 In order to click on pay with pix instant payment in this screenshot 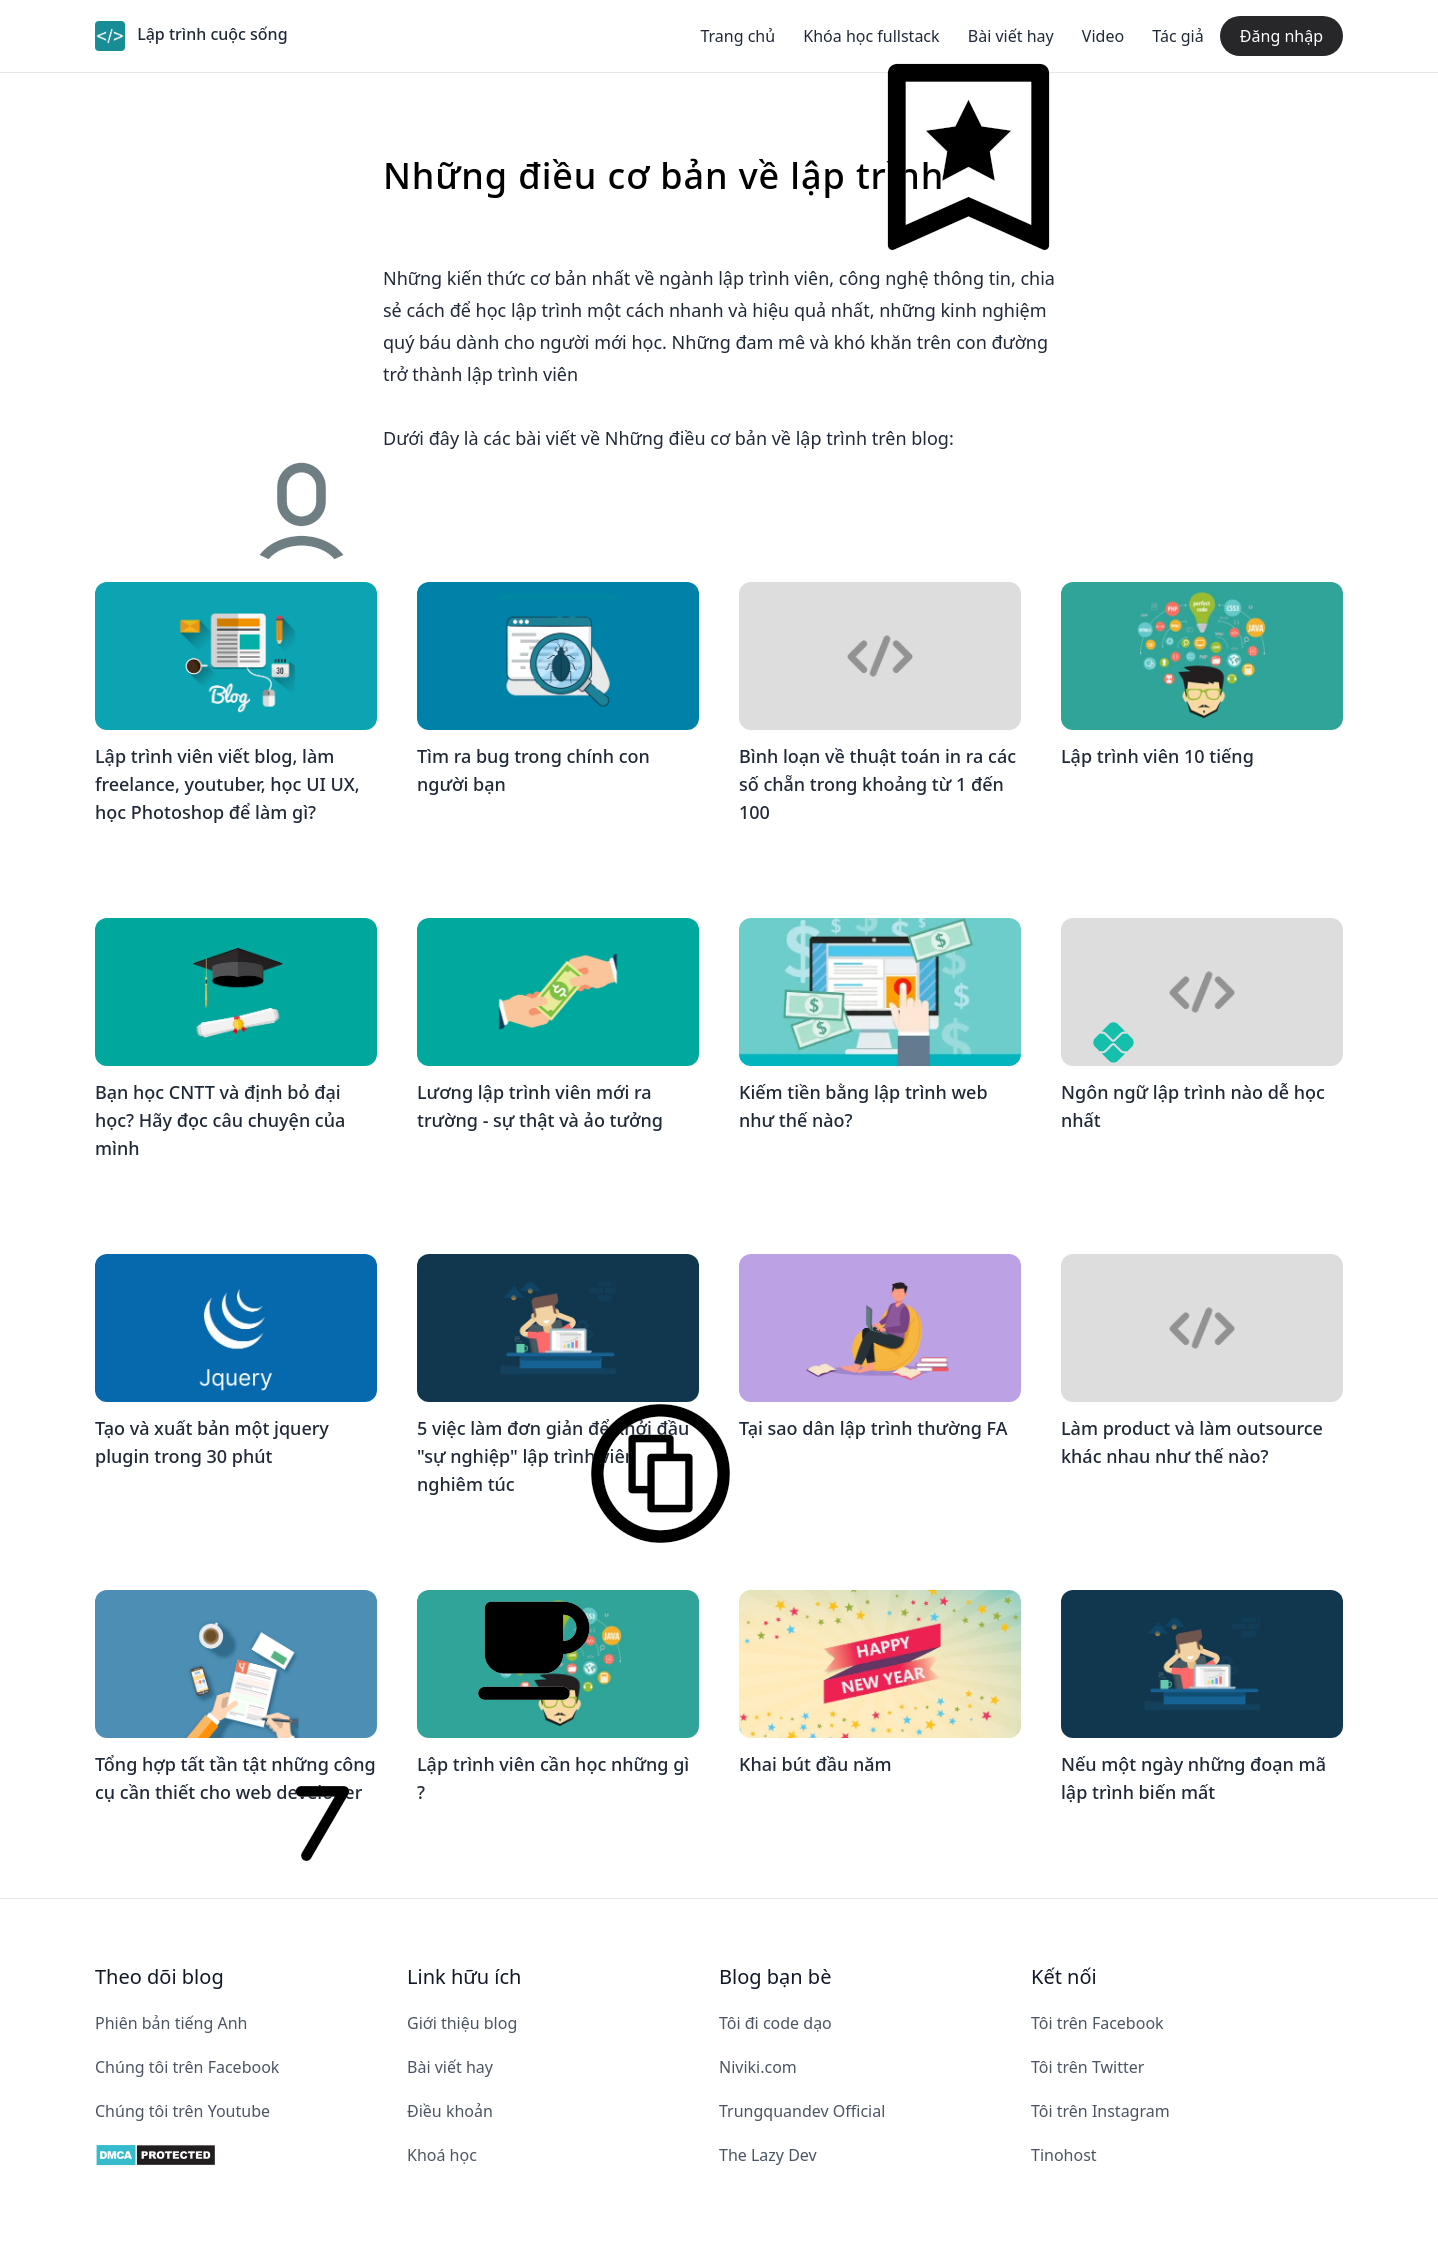, I will do `click(1113, 1042)`.